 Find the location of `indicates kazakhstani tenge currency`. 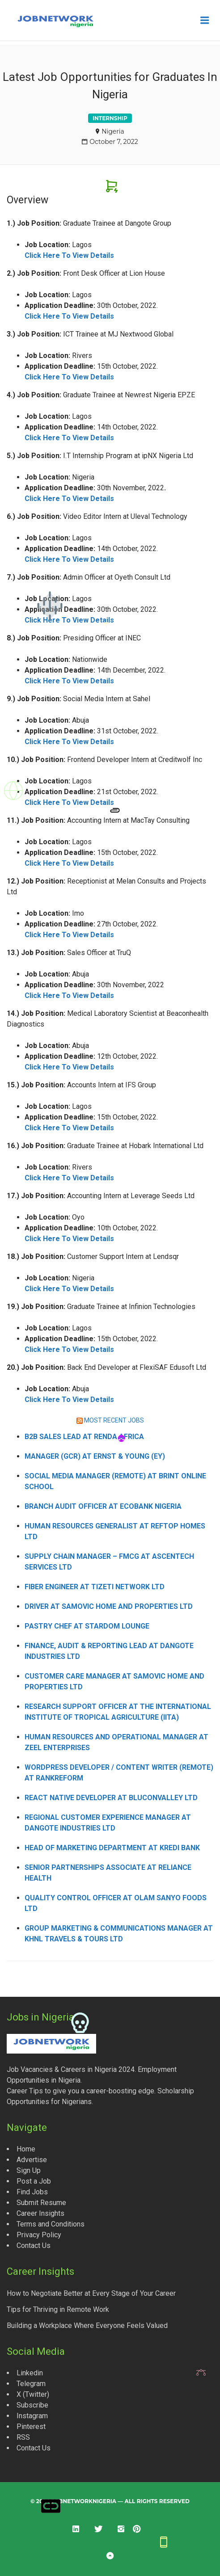

indicates kazakhstani tenge currency is located at coordinates (106, 624).